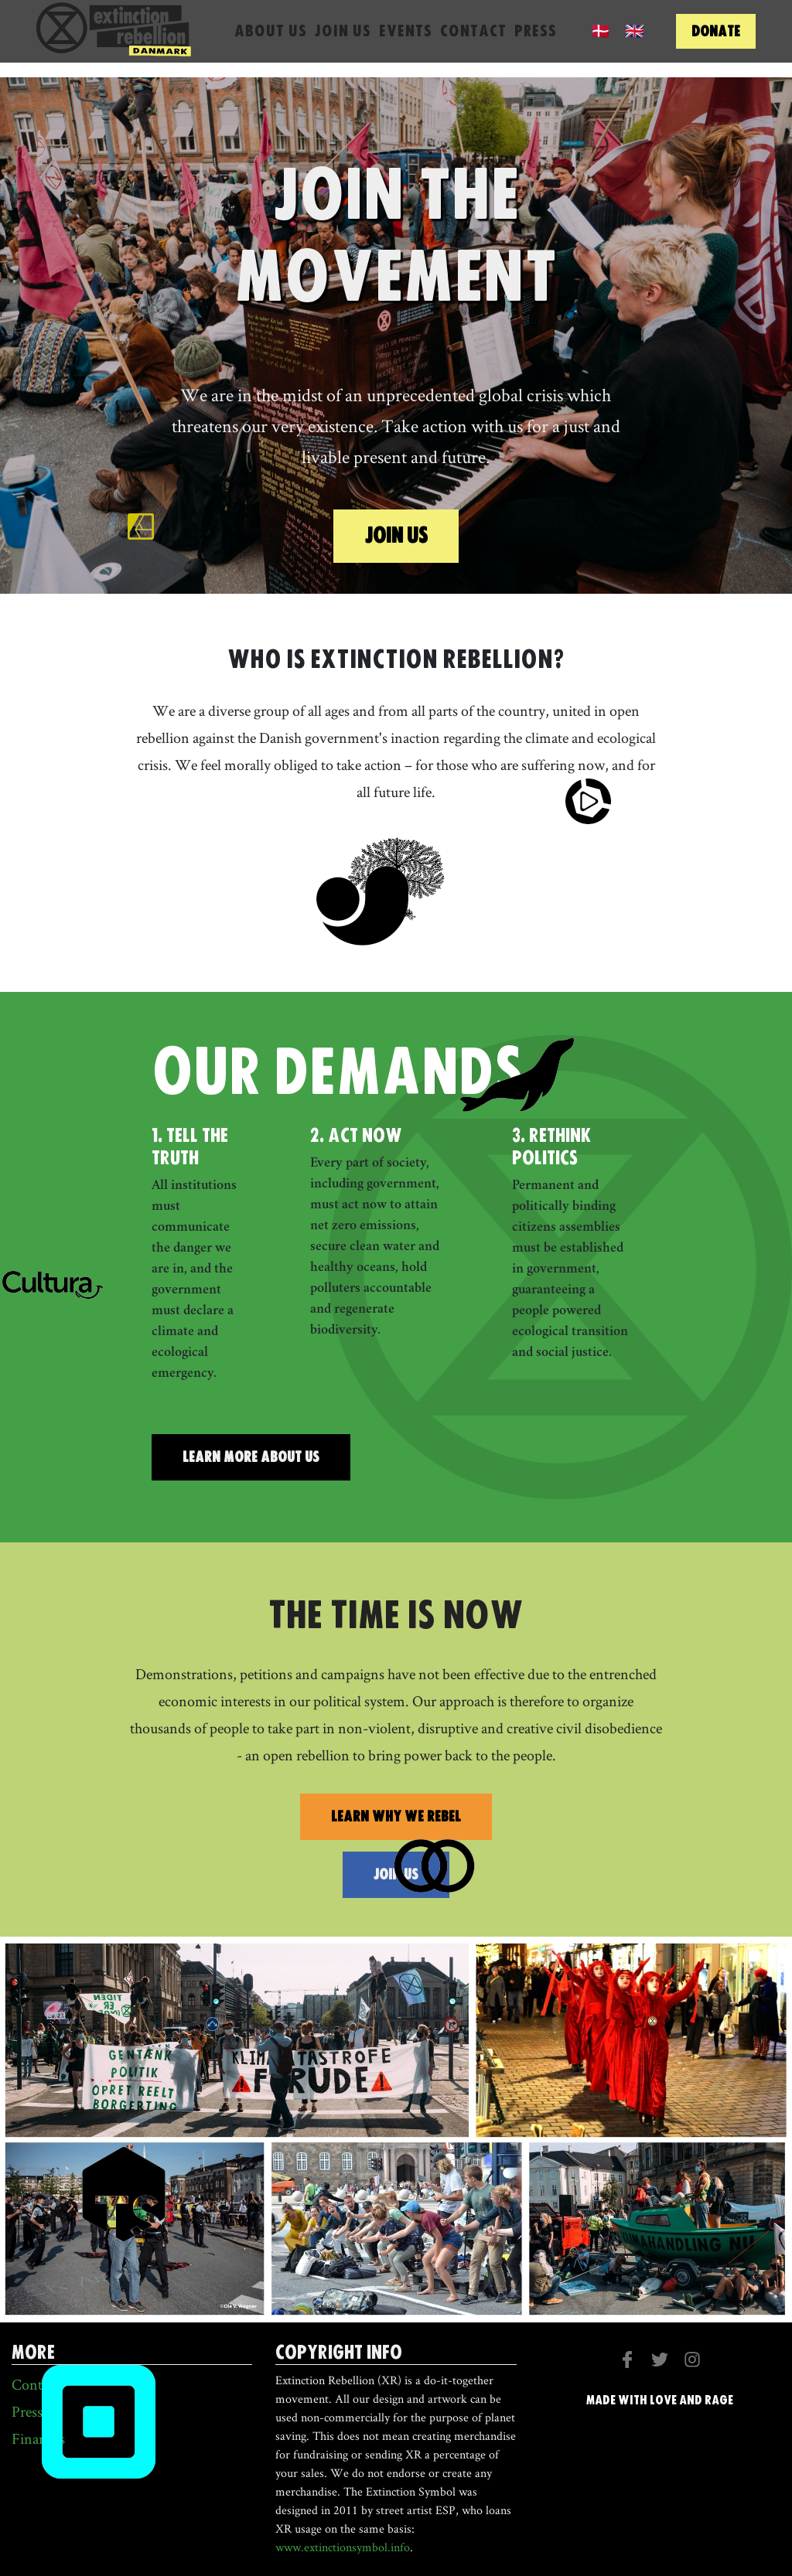 Image resolution: width=792 pixels, height=2576 pixels. Describe the element at coordinates (124, 2194) in the screenshot. I see `ts-node runtime environment logo` at that location.